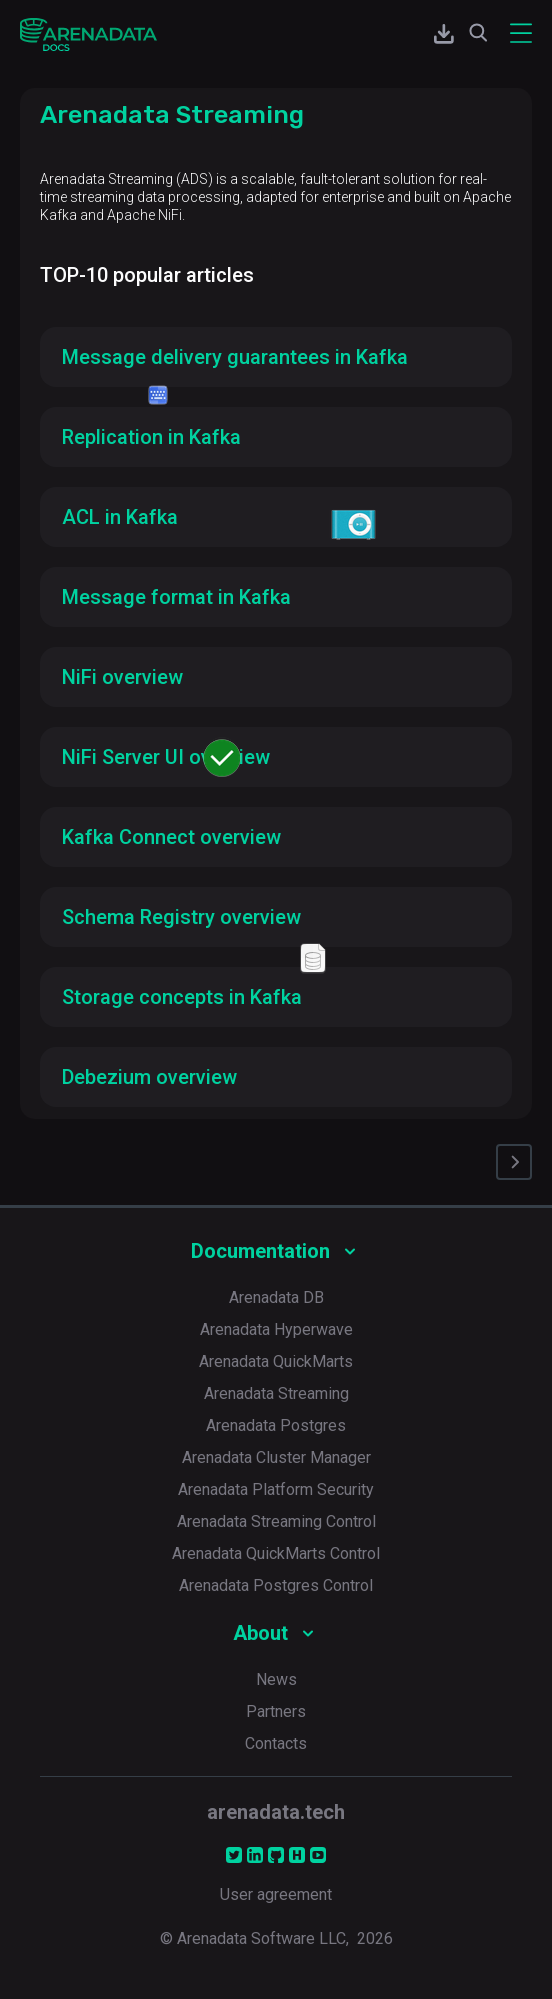 This screenshot has height=1999, width=552. I want to click on indicates a SQL database file, so click(313, 958).